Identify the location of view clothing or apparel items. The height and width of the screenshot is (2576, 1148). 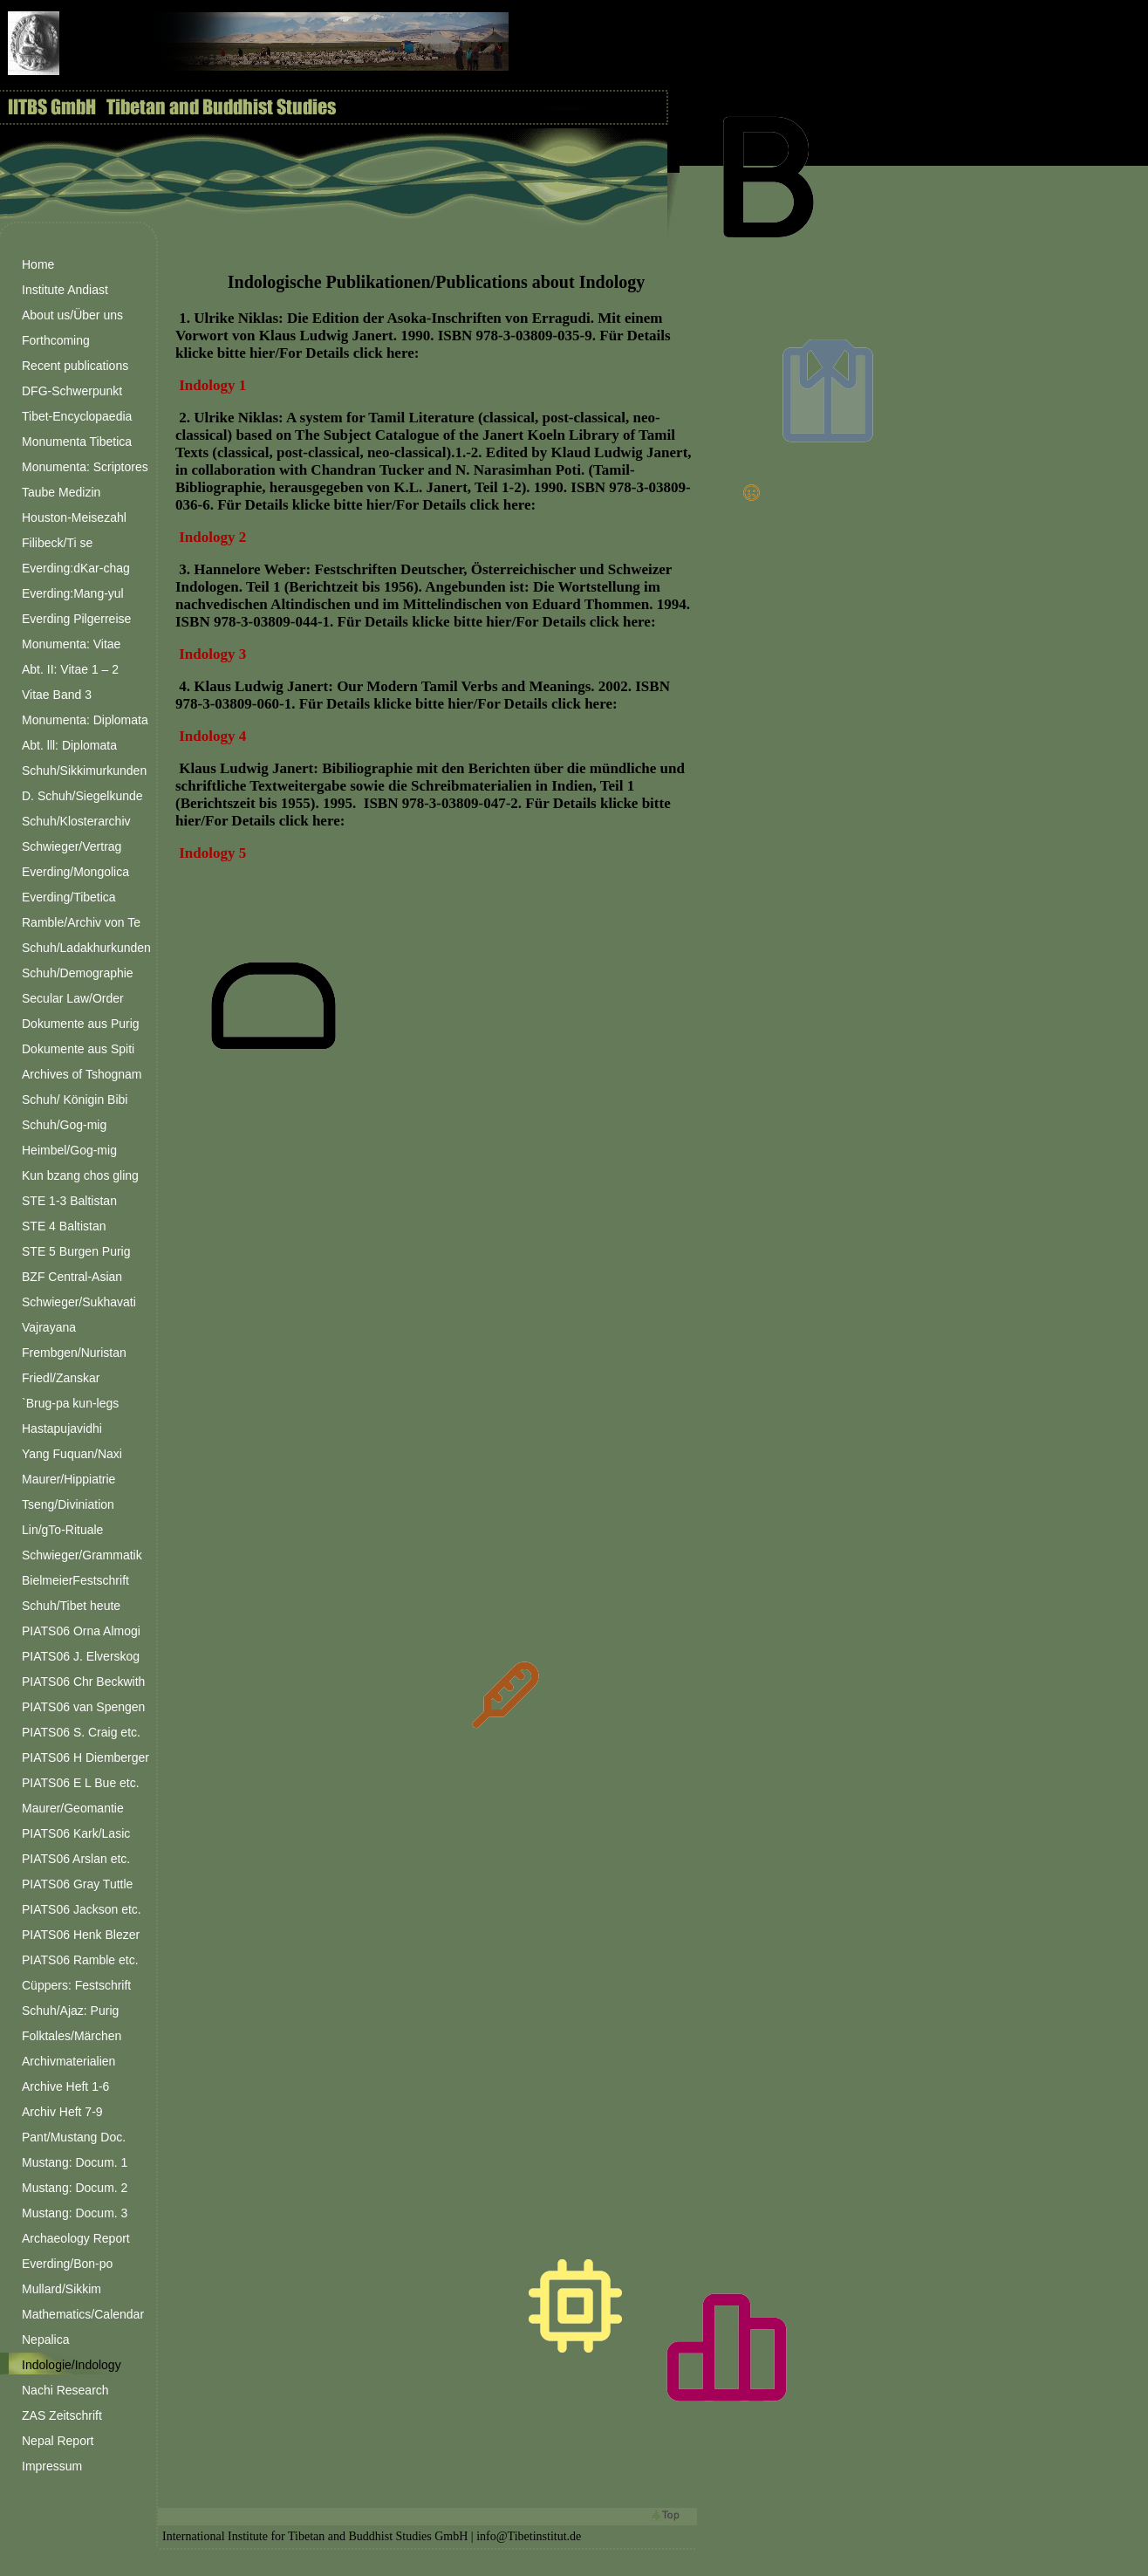
(828, 393).